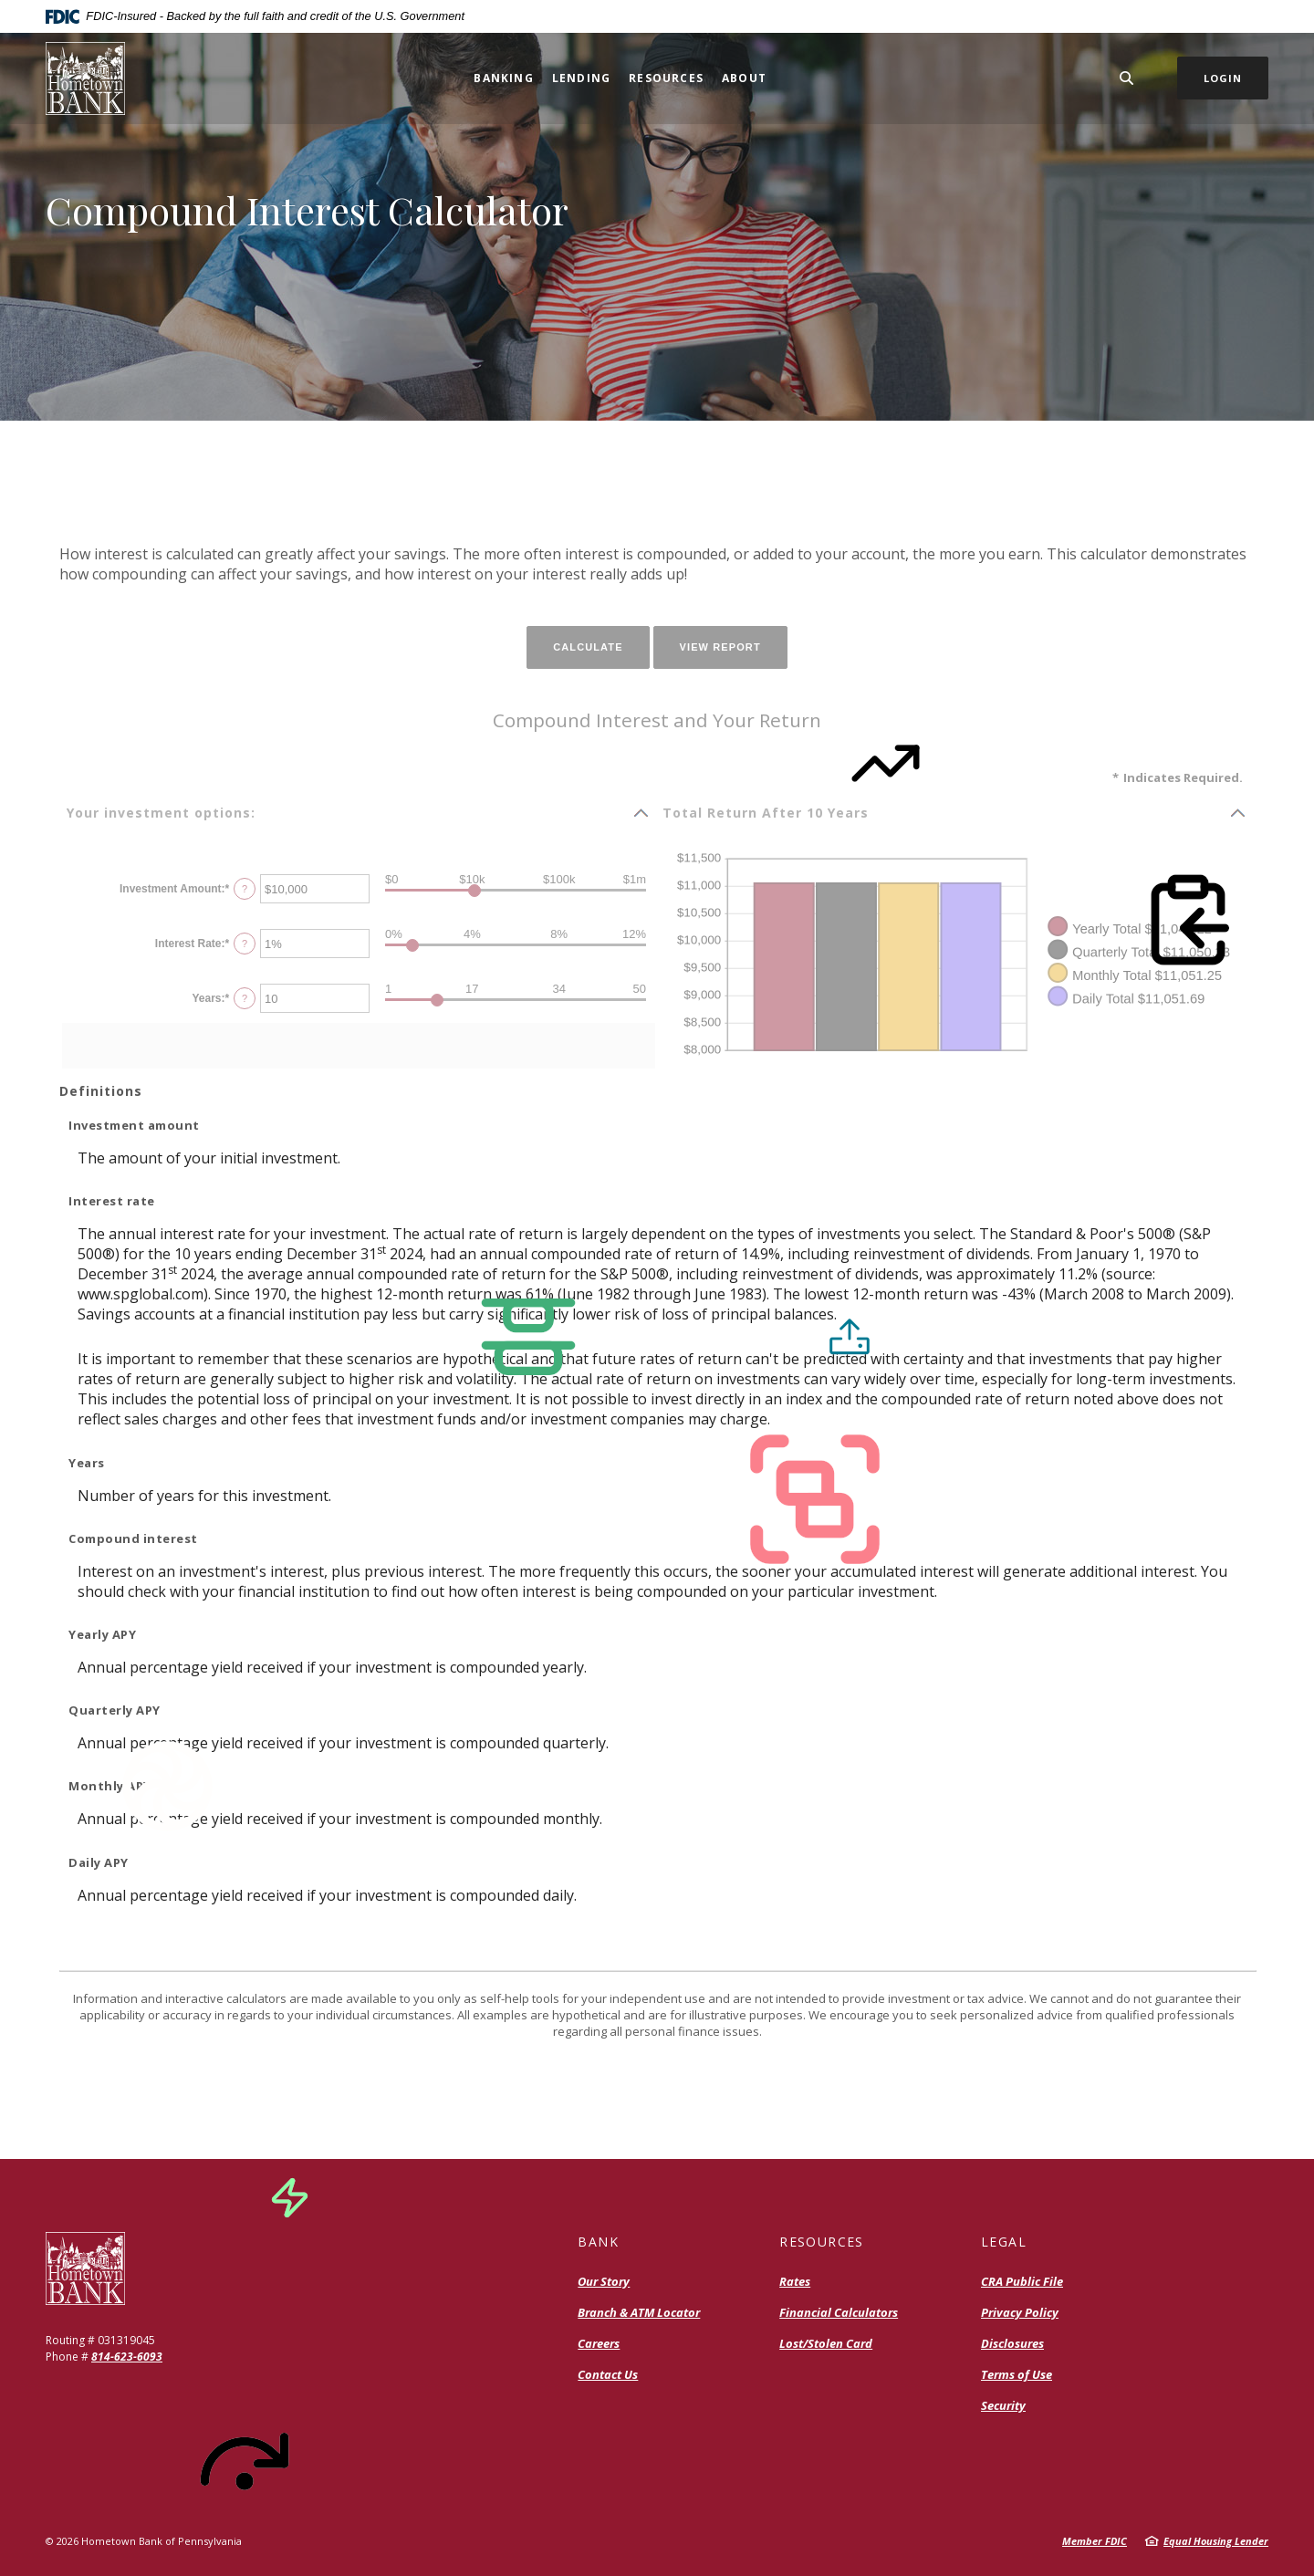 Image resolution: width=1314 pixels, height=2576 pixels. I want to click on redo action with active state indicator, so click(245, 2459).